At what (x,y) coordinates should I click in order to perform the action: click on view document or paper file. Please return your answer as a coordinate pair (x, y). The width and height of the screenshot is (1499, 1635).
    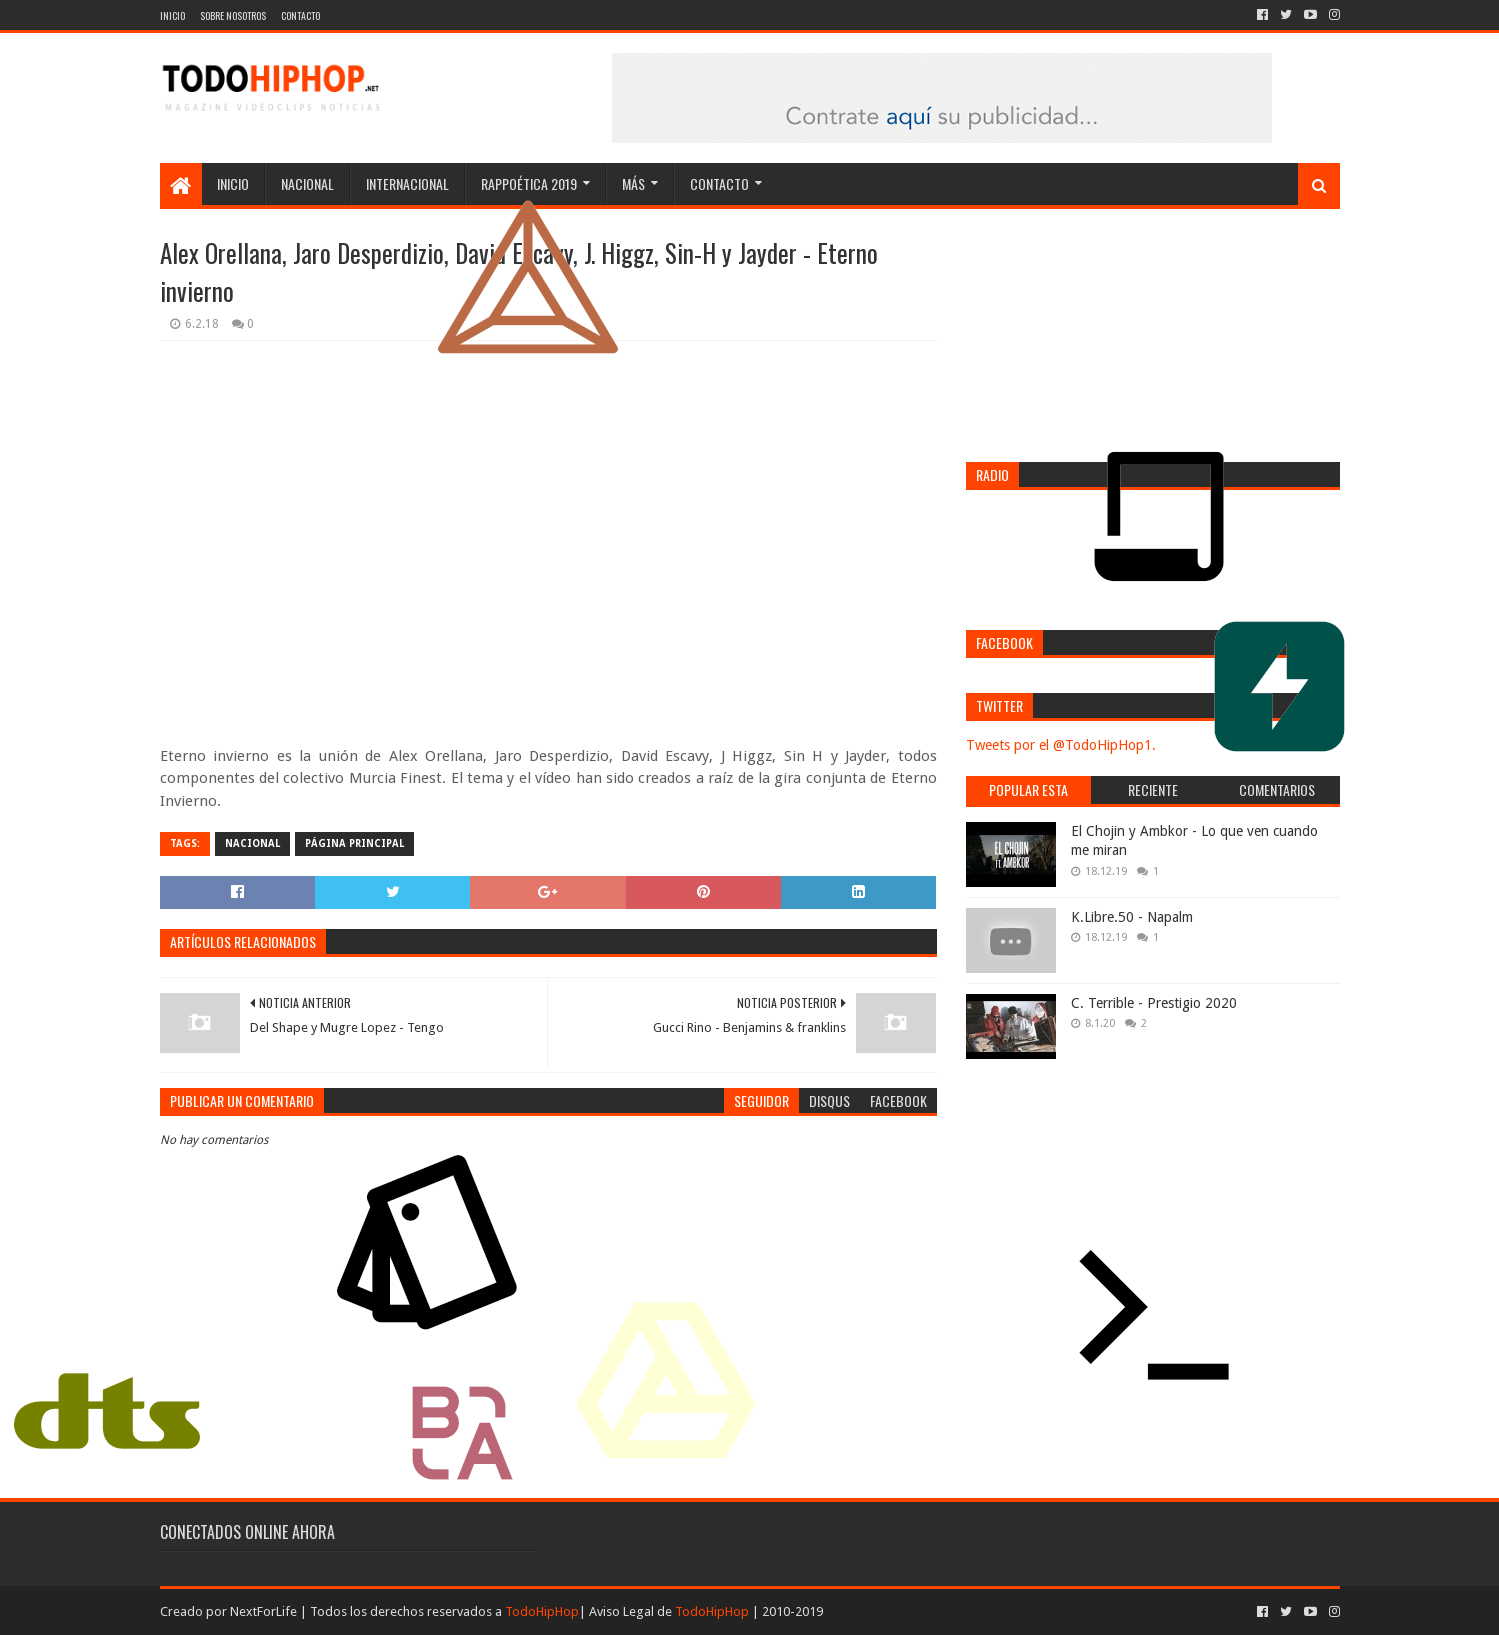
    Looking at the image, I should click on (1165, 516).